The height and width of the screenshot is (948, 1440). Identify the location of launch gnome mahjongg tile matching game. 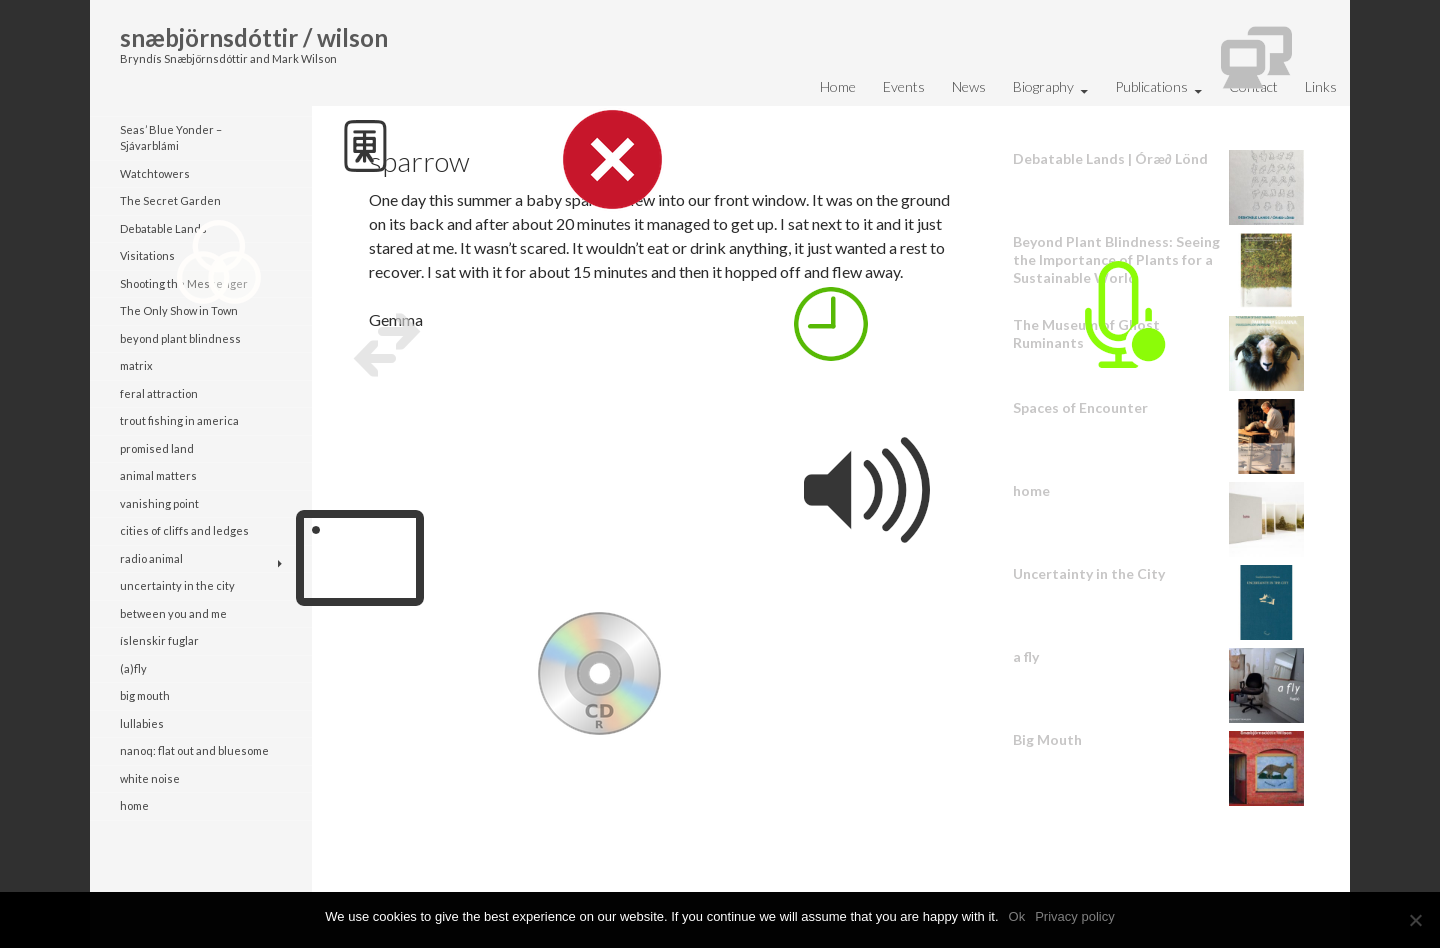
(367, 146).